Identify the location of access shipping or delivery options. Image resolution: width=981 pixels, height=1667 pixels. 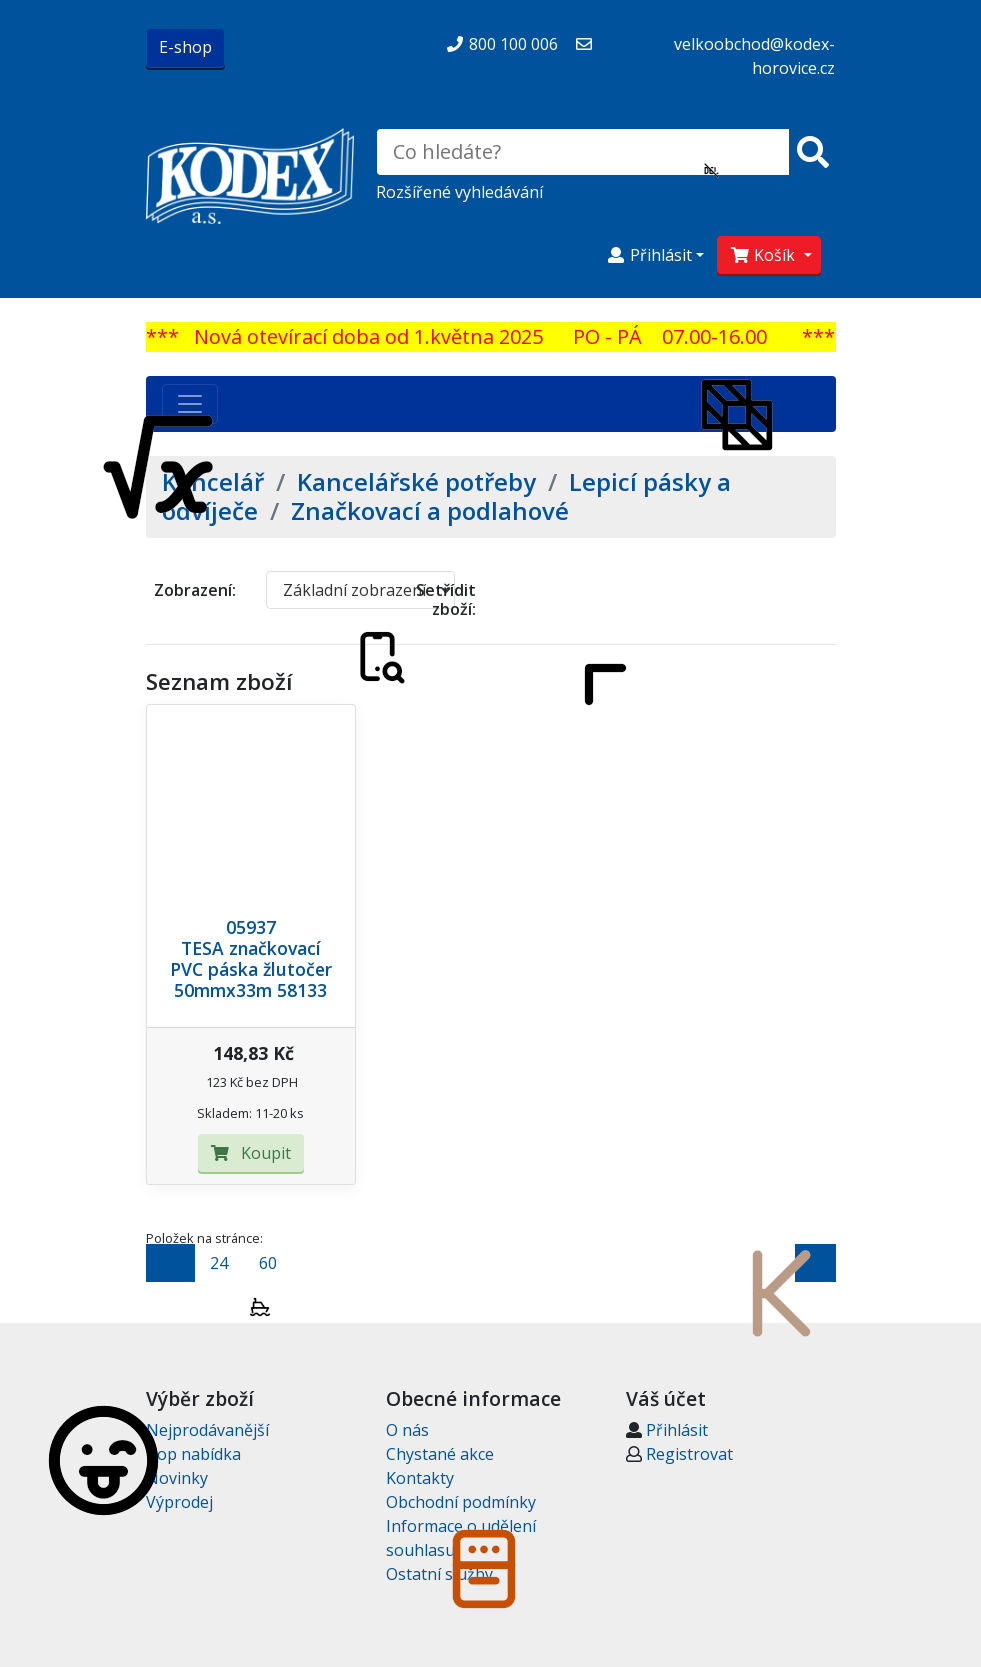
(260, 1307).